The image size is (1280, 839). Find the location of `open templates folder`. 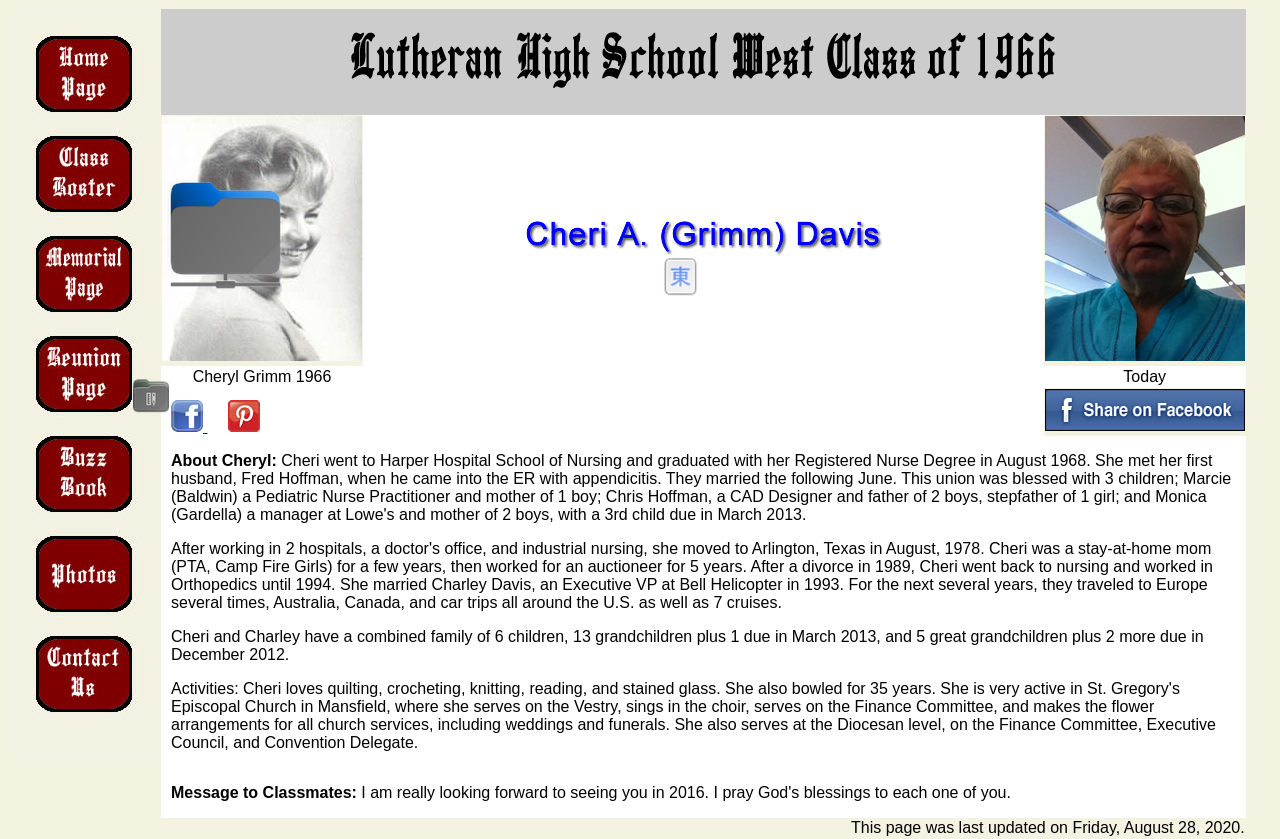

open templates folder is located at coordinates (151, 395).